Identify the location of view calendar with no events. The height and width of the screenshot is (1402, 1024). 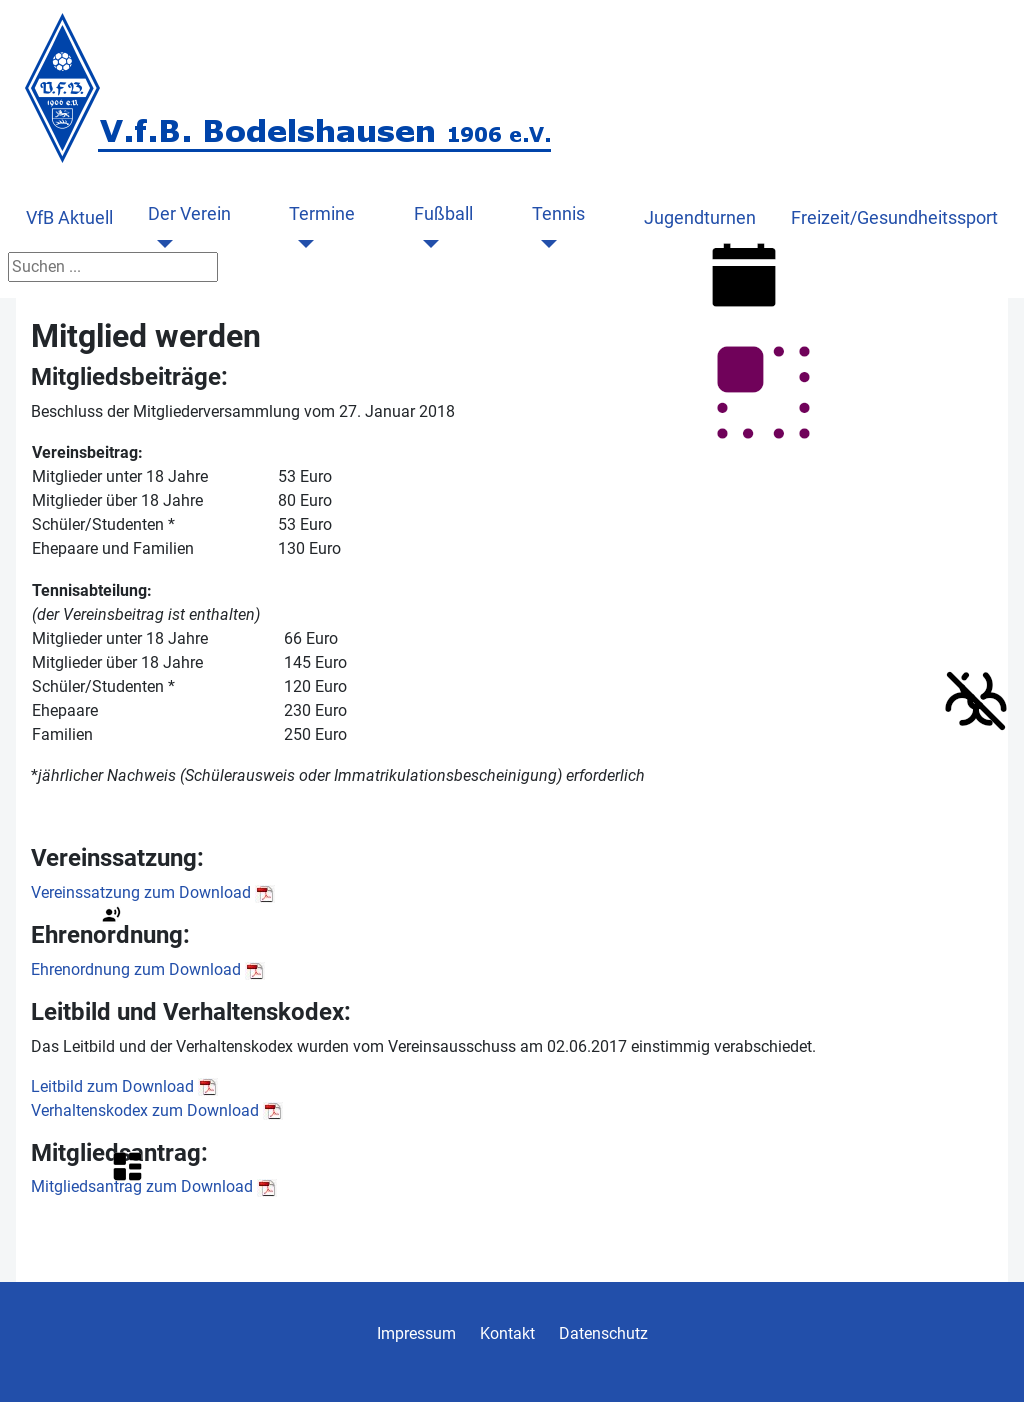
(744, 275).